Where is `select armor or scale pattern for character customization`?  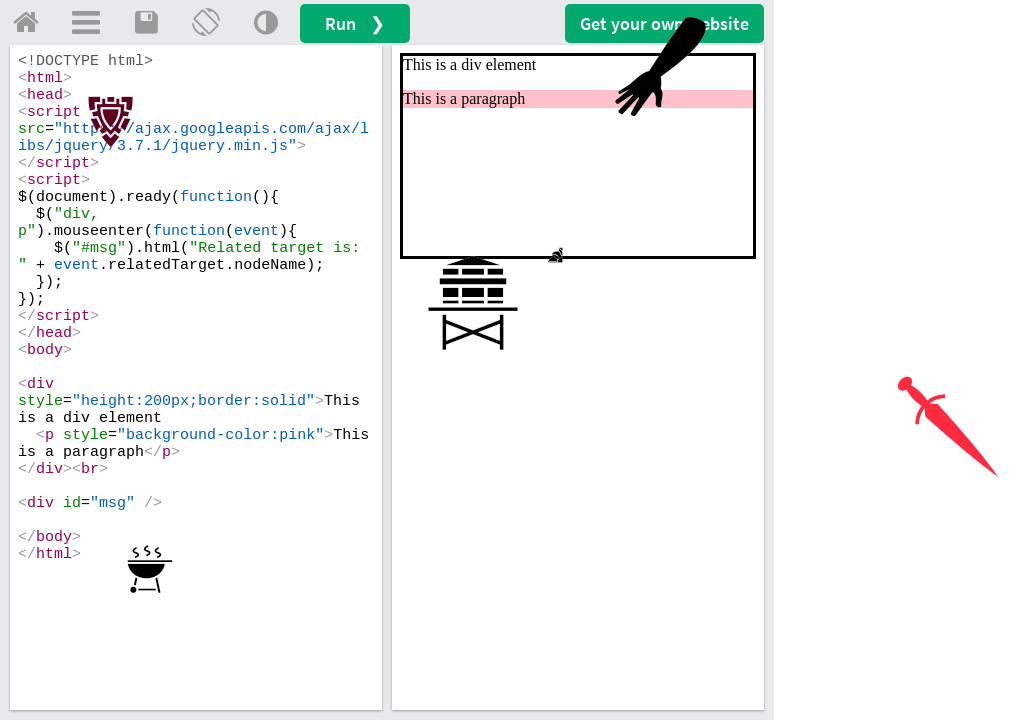
select armor or scale pattern for character customization is located at coordinates (555, 255).